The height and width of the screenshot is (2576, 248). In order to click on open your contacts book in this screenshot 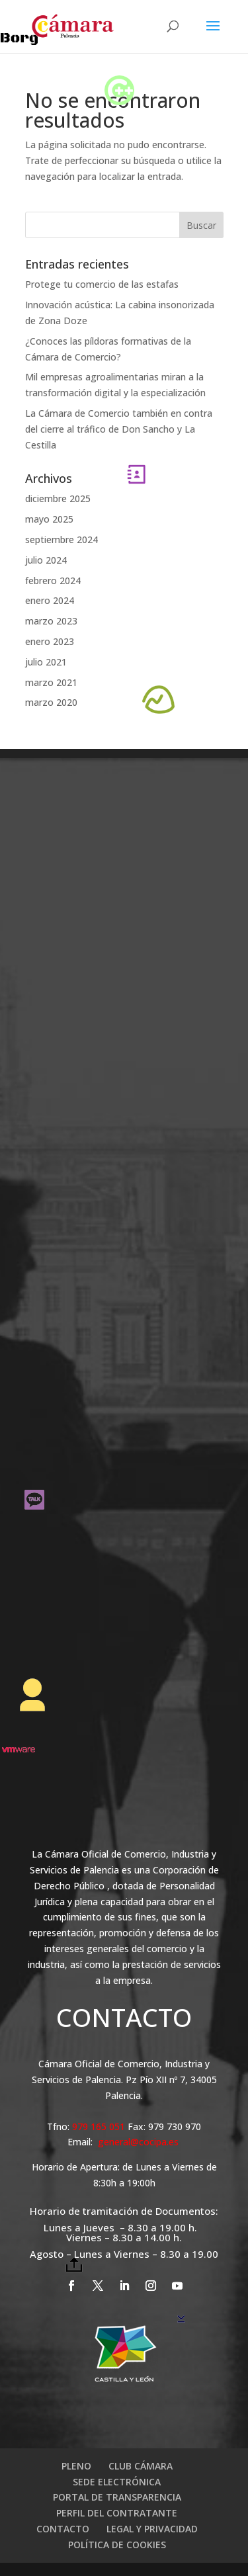, I will do `click(137, 474)`.